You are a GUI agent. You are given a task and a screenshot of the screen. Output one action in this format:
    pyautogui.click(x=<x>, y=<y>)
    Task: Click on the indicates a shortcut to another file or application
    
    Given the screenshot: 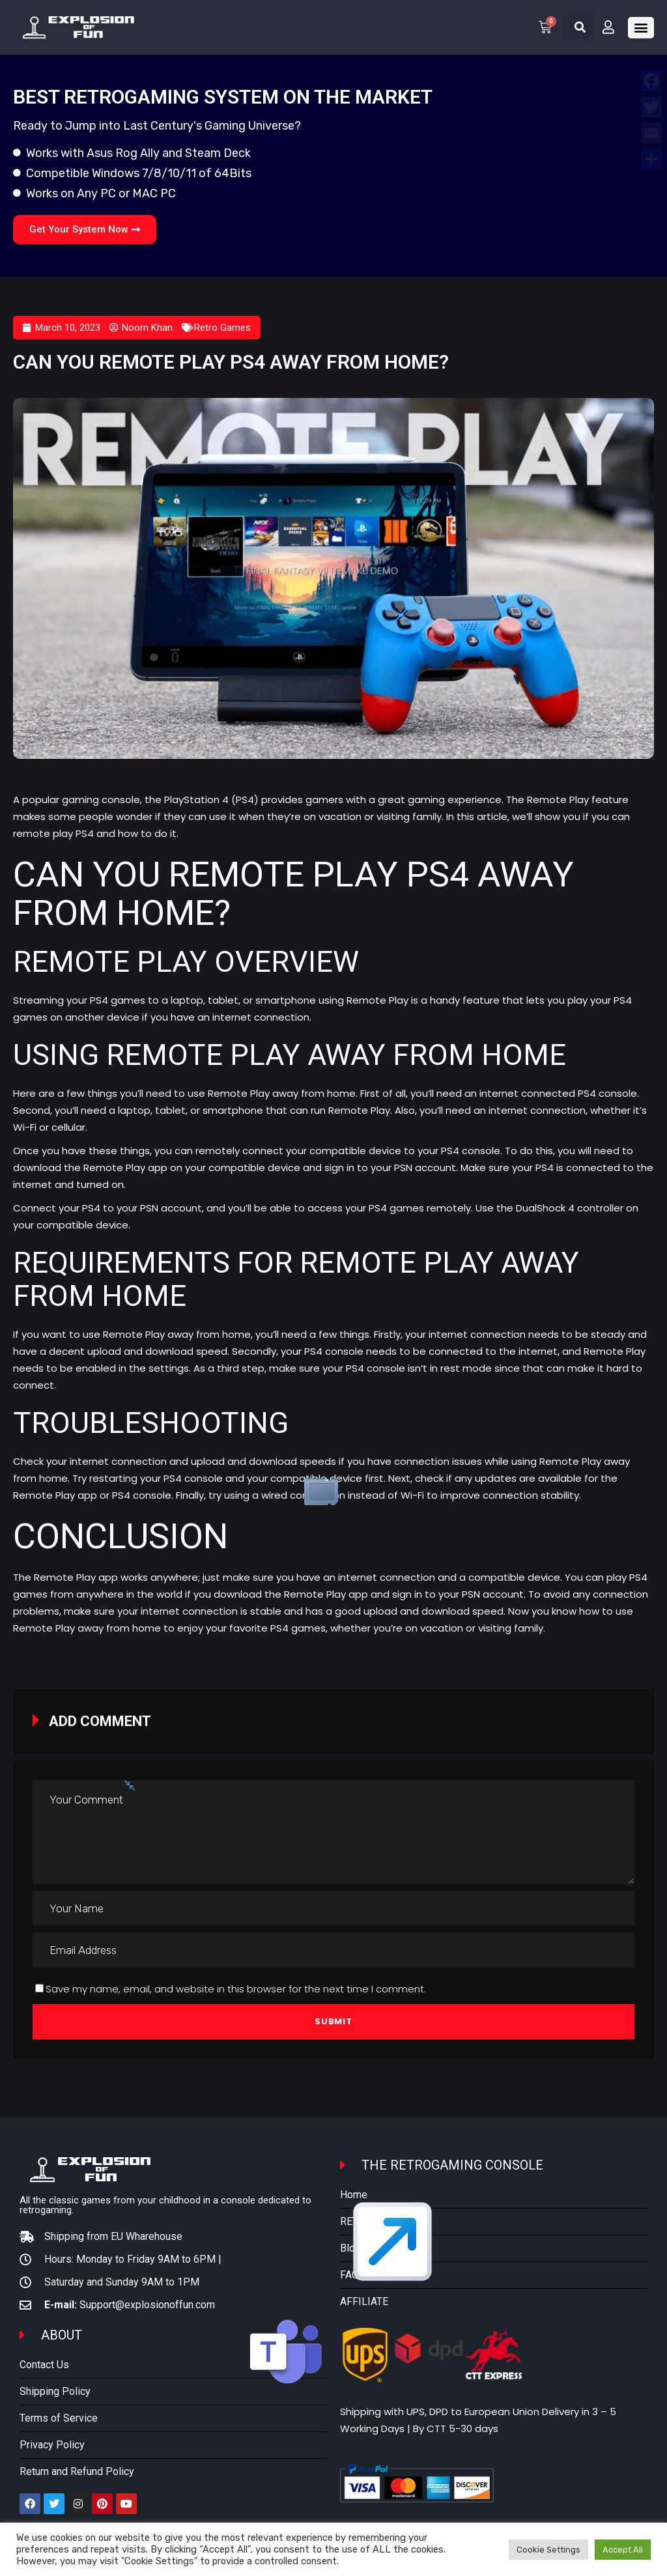 What is the action you would take?
    pyautogui.click(x=392, y=2241)
    